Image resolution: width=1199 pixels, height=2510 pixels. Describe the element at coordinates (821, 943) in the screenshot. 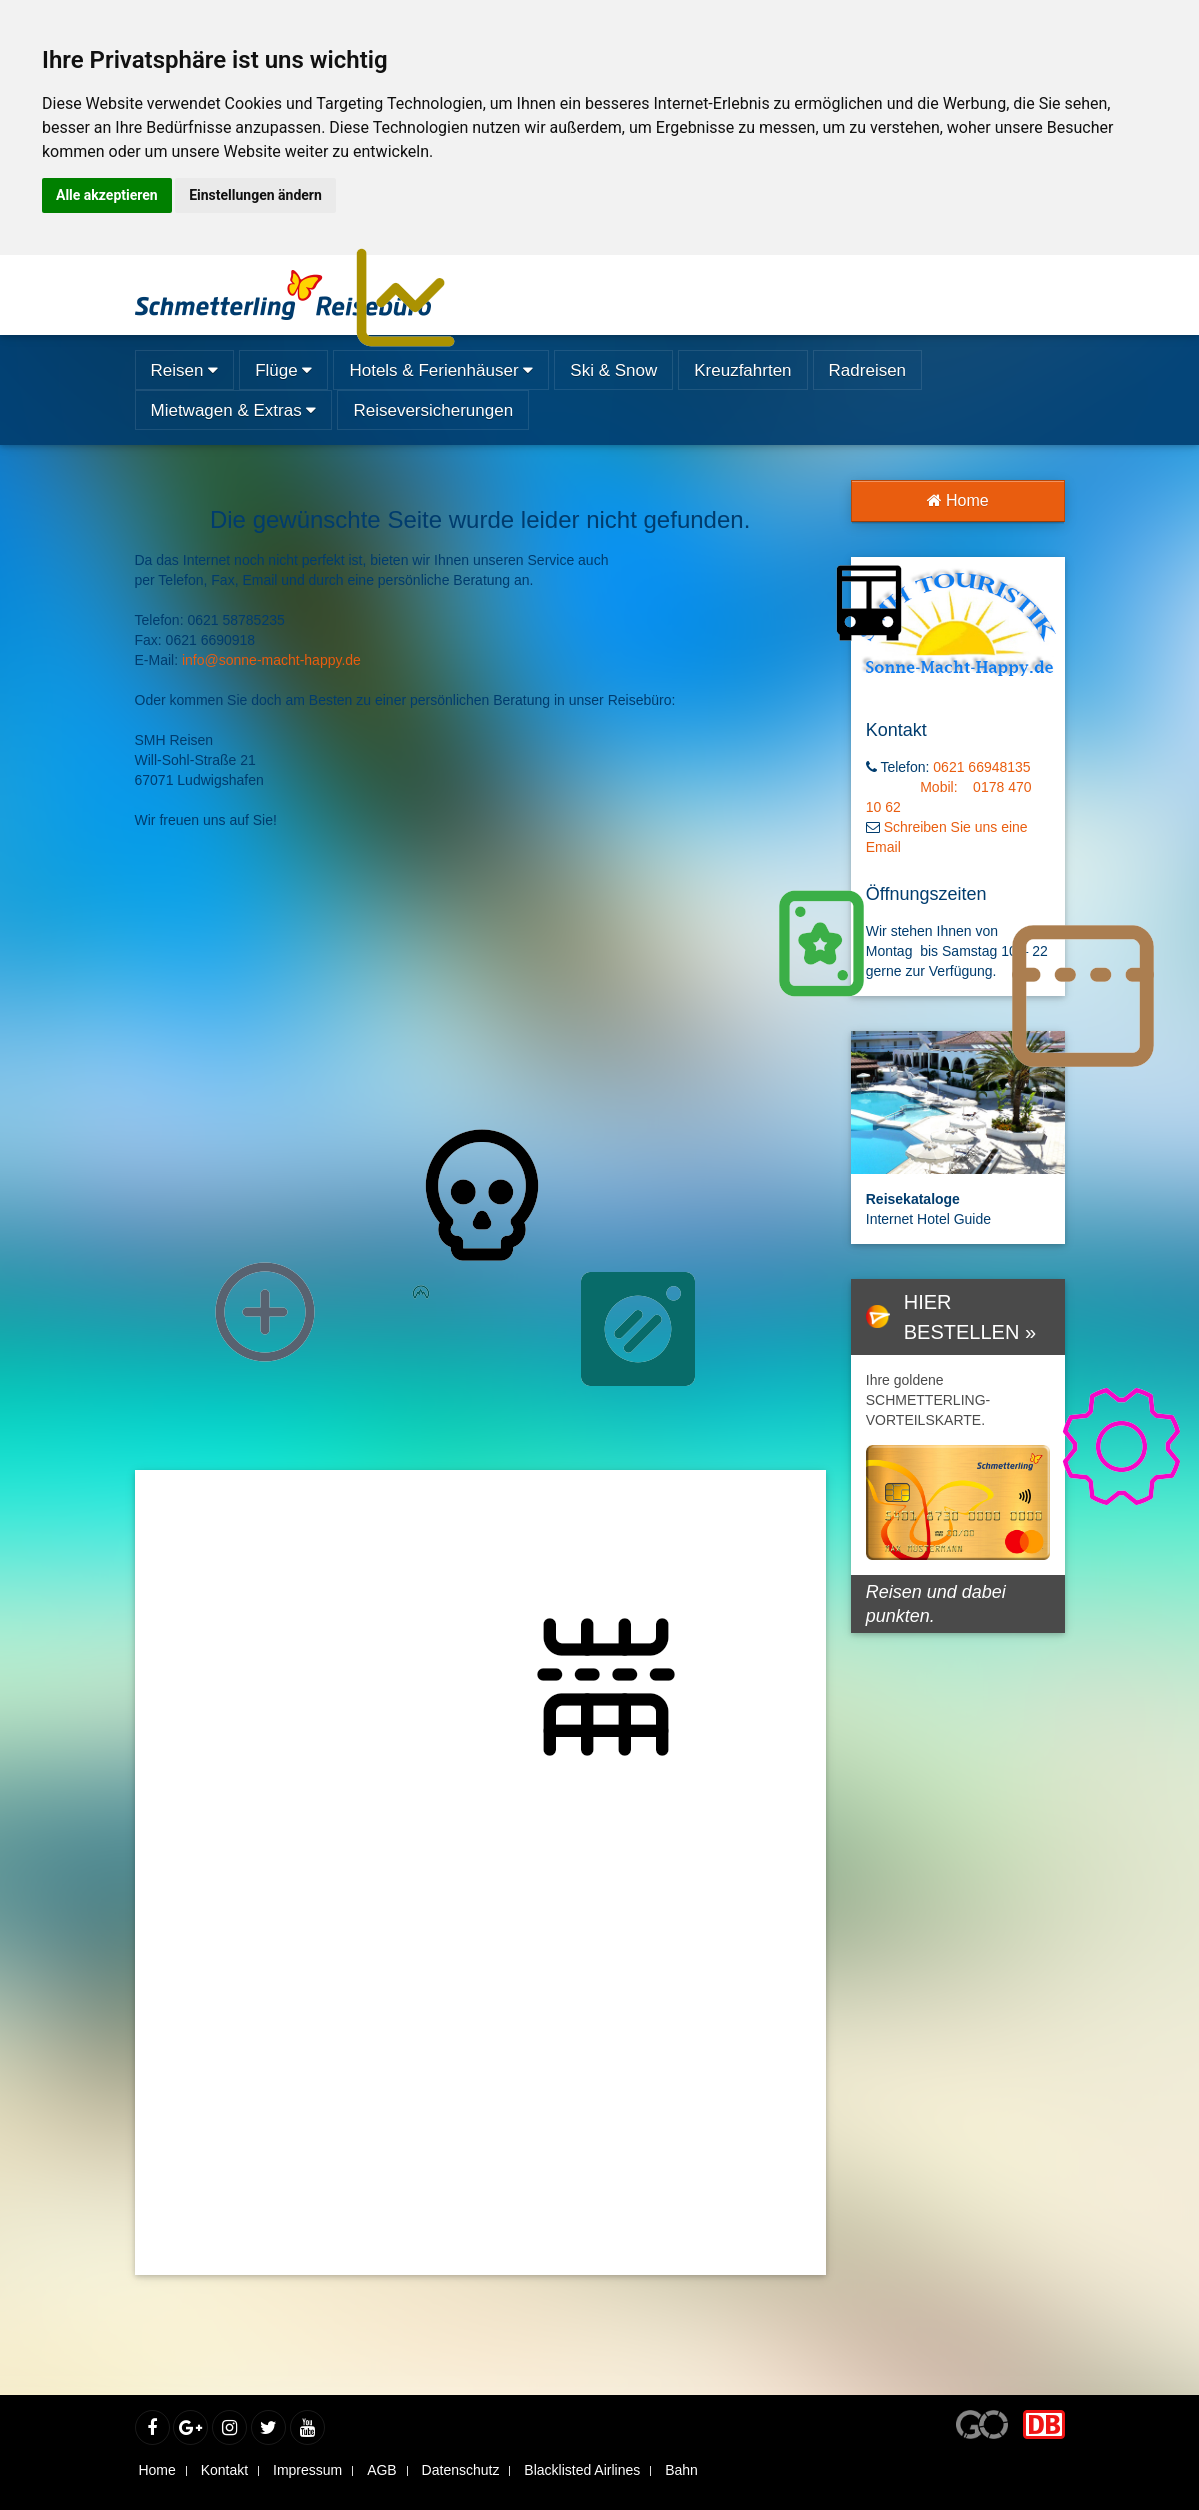

I see `view starred or favorite card in a card game` at that location.